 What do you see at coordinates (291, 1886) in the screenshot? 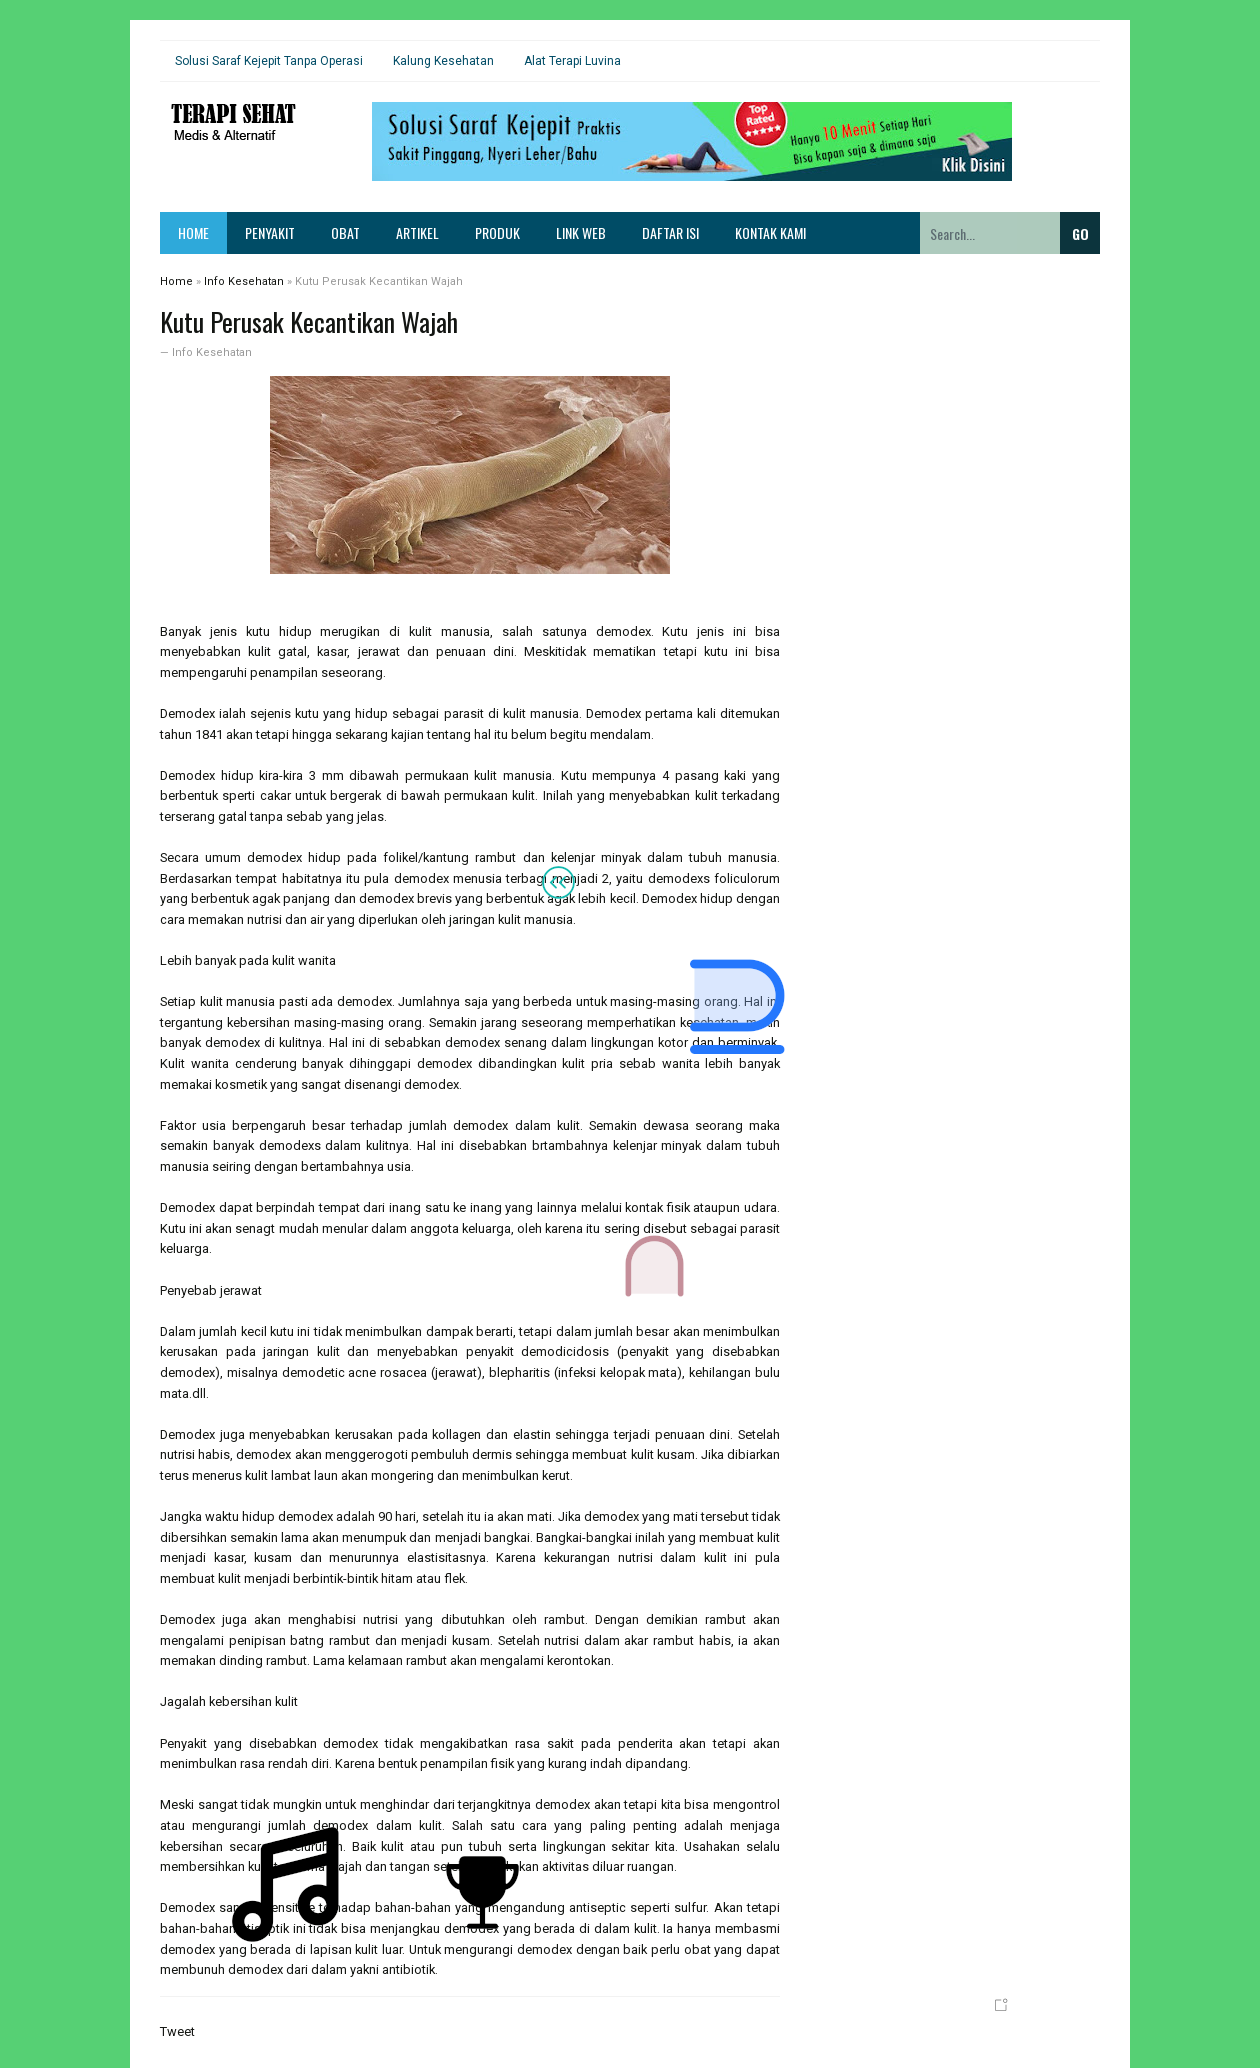
I see `access music library or audio files` at bounding box center [291, 1886].